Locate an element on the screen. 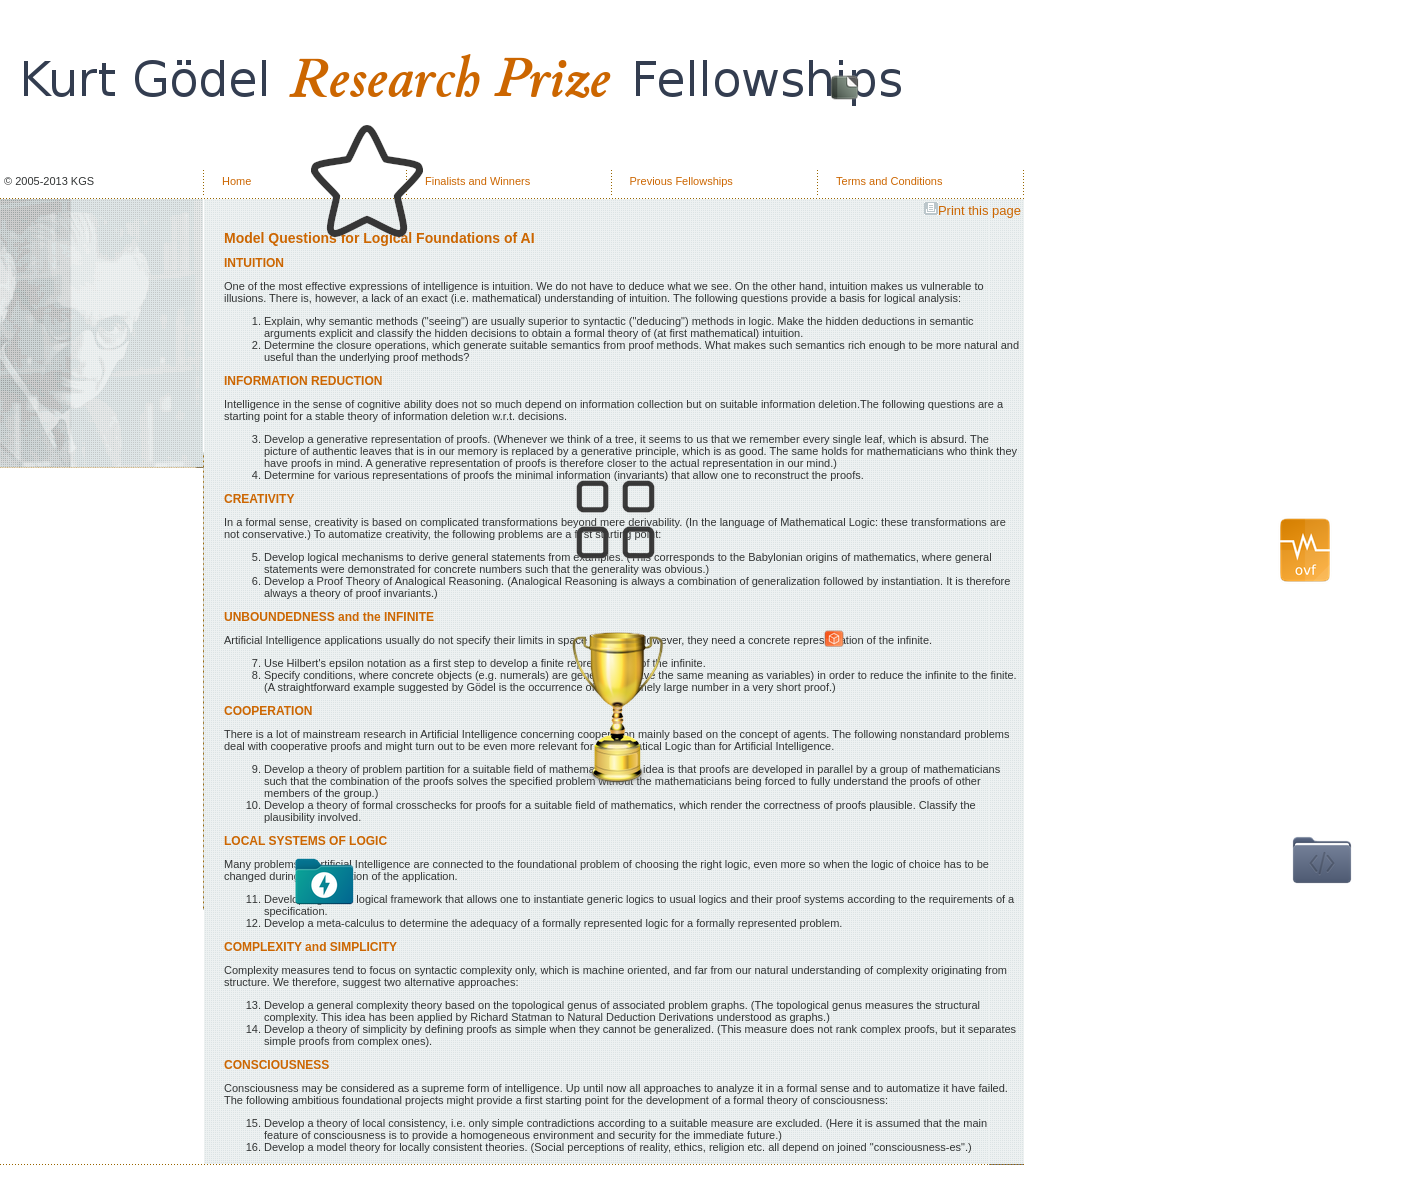 This screenshot has height=1199, width=1411. change desktop wallpaper settings is located at coordinates (844, 86).